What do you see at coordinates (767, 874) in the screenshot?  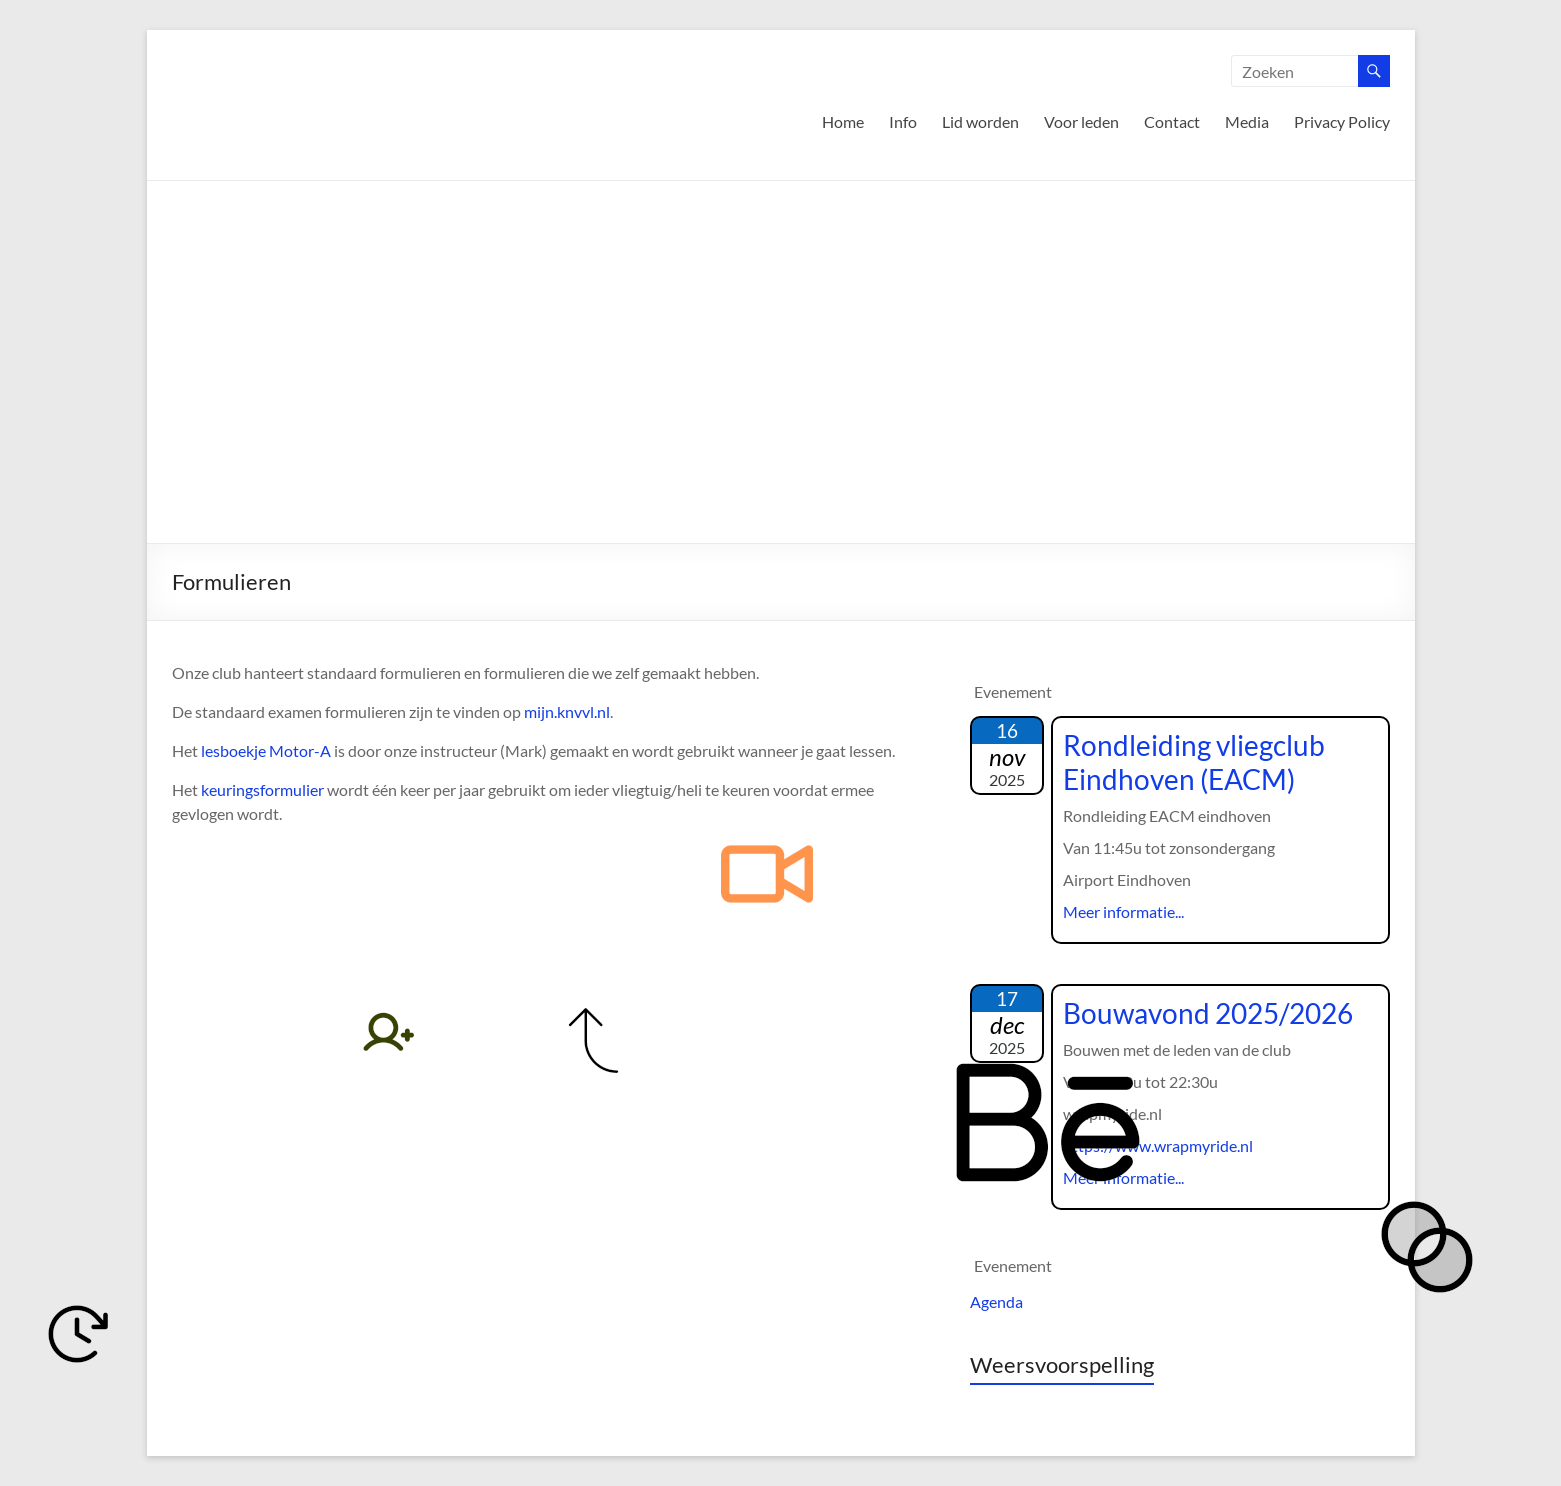 I see `start a video call` at bounding box center [767, 874].